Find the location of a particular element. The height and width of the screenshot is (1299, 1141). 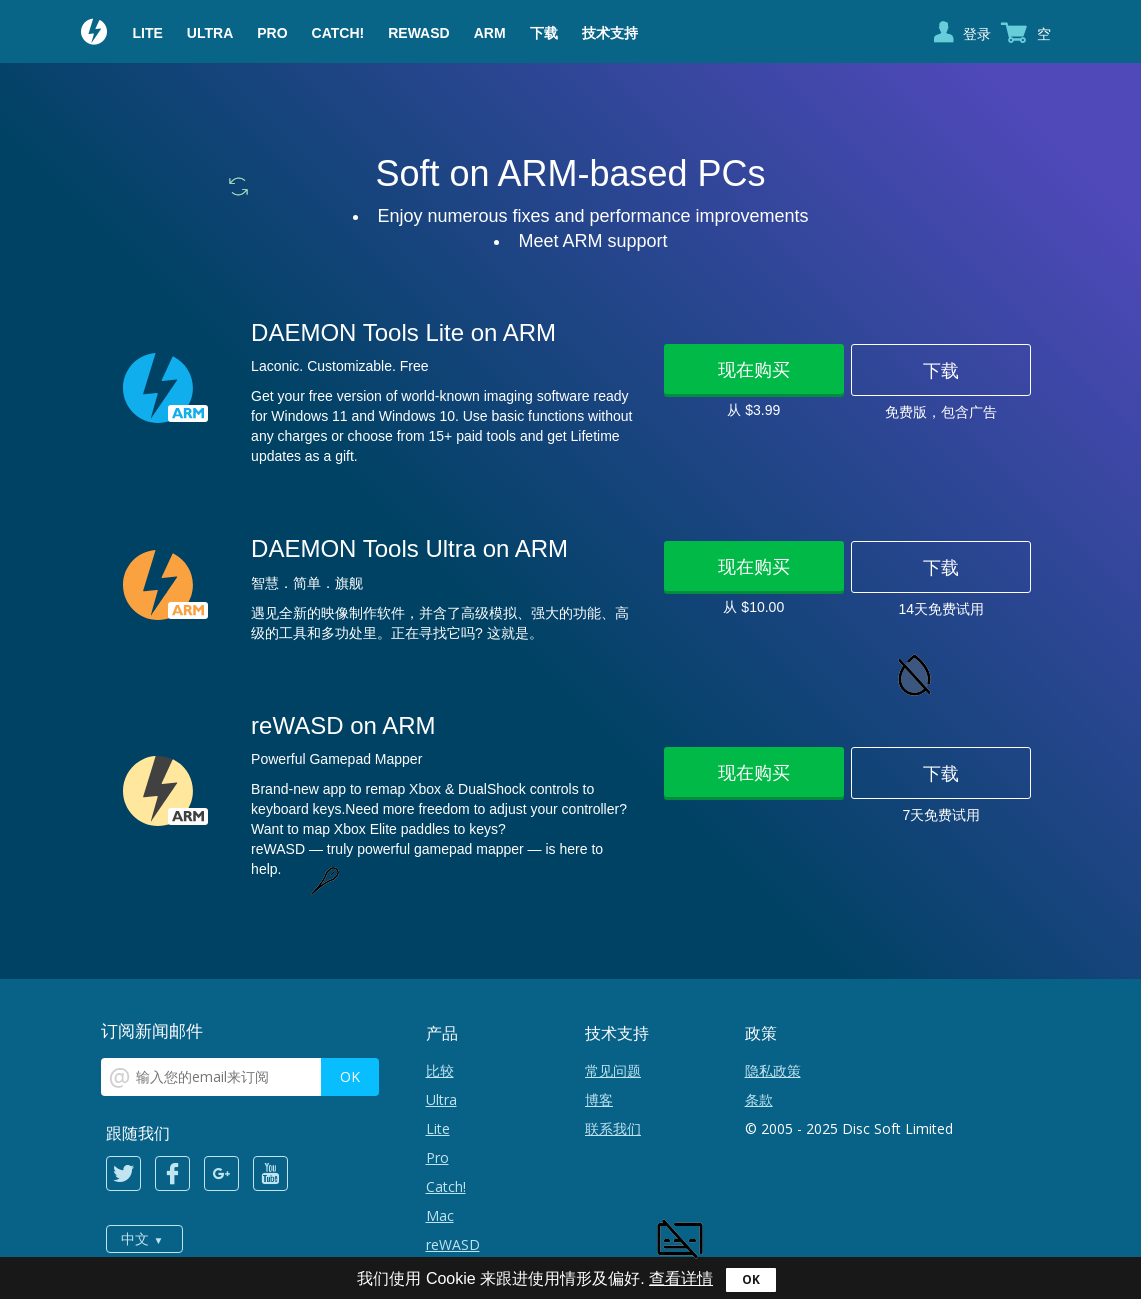

disable subtitles or closed captions is located at coordinates (680, 1239).